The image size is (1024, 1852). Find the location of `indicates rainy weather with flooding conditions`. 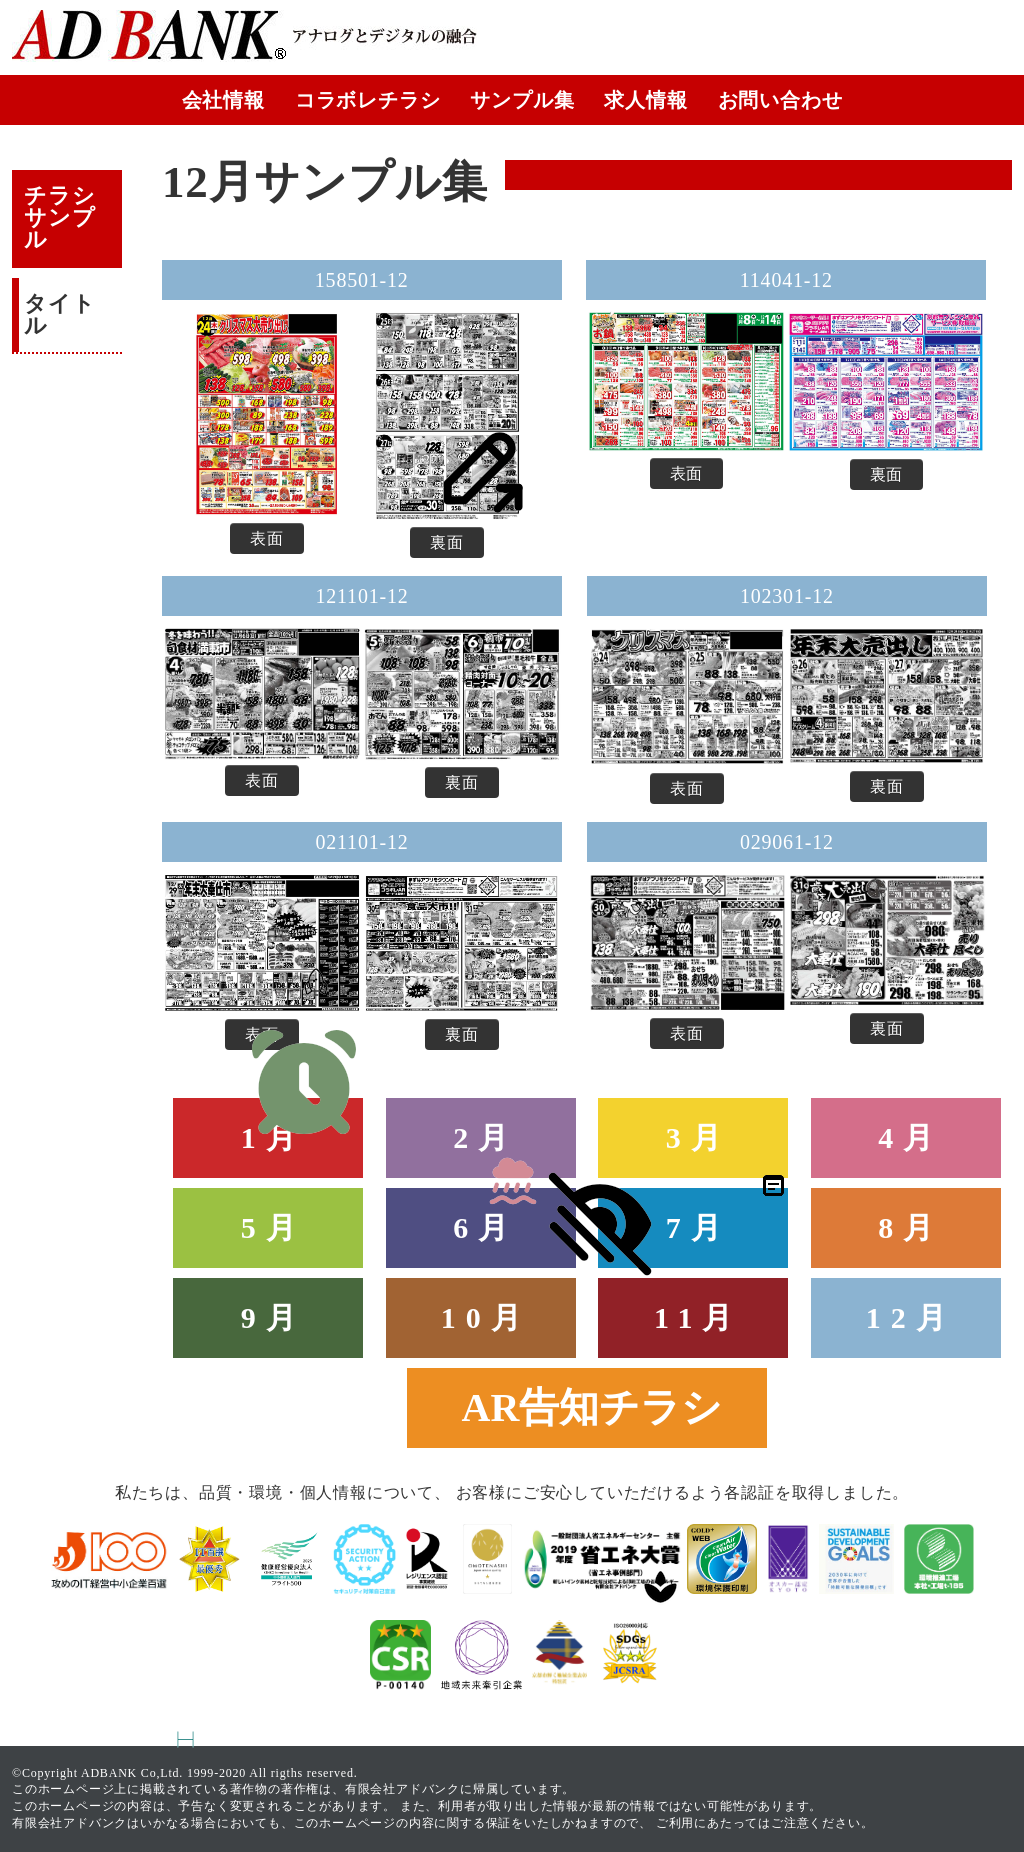

indicates rainy weather with flooding conditions is located at coordinates (513, 1181).